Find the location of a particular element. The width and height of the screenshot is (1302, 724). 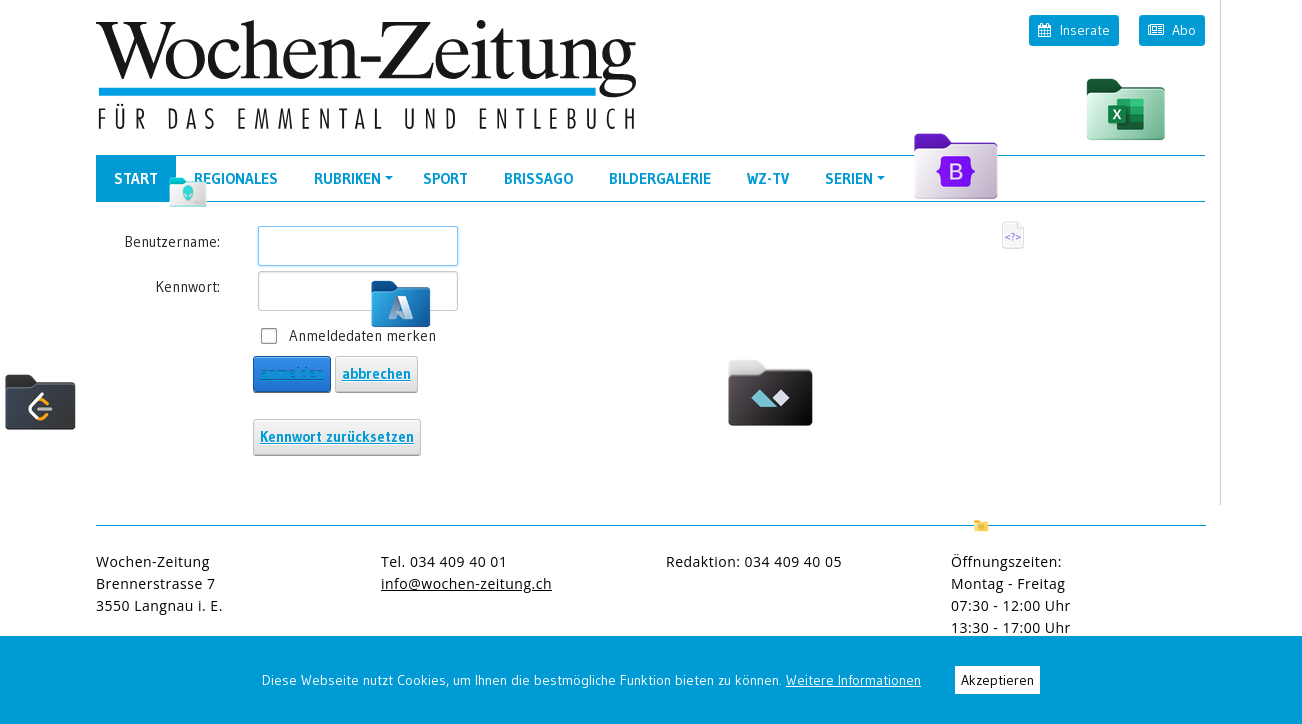

open folder containing Excel spreadsheets is located at coordinates (1125, 111).